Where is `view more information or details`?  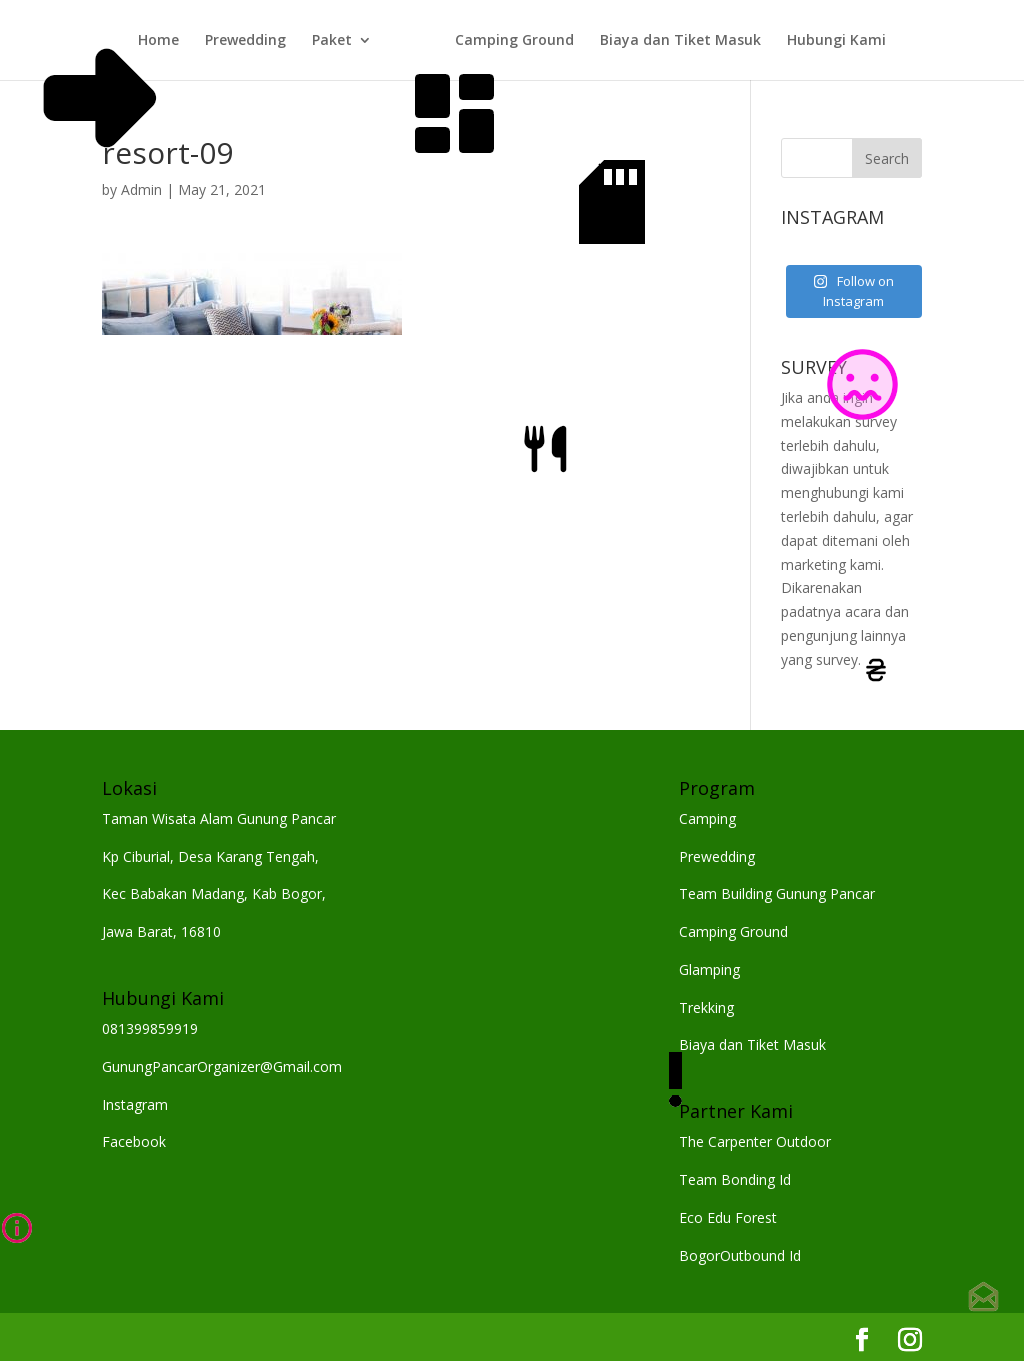 view more information or details is located at coordinates (17, 1228).